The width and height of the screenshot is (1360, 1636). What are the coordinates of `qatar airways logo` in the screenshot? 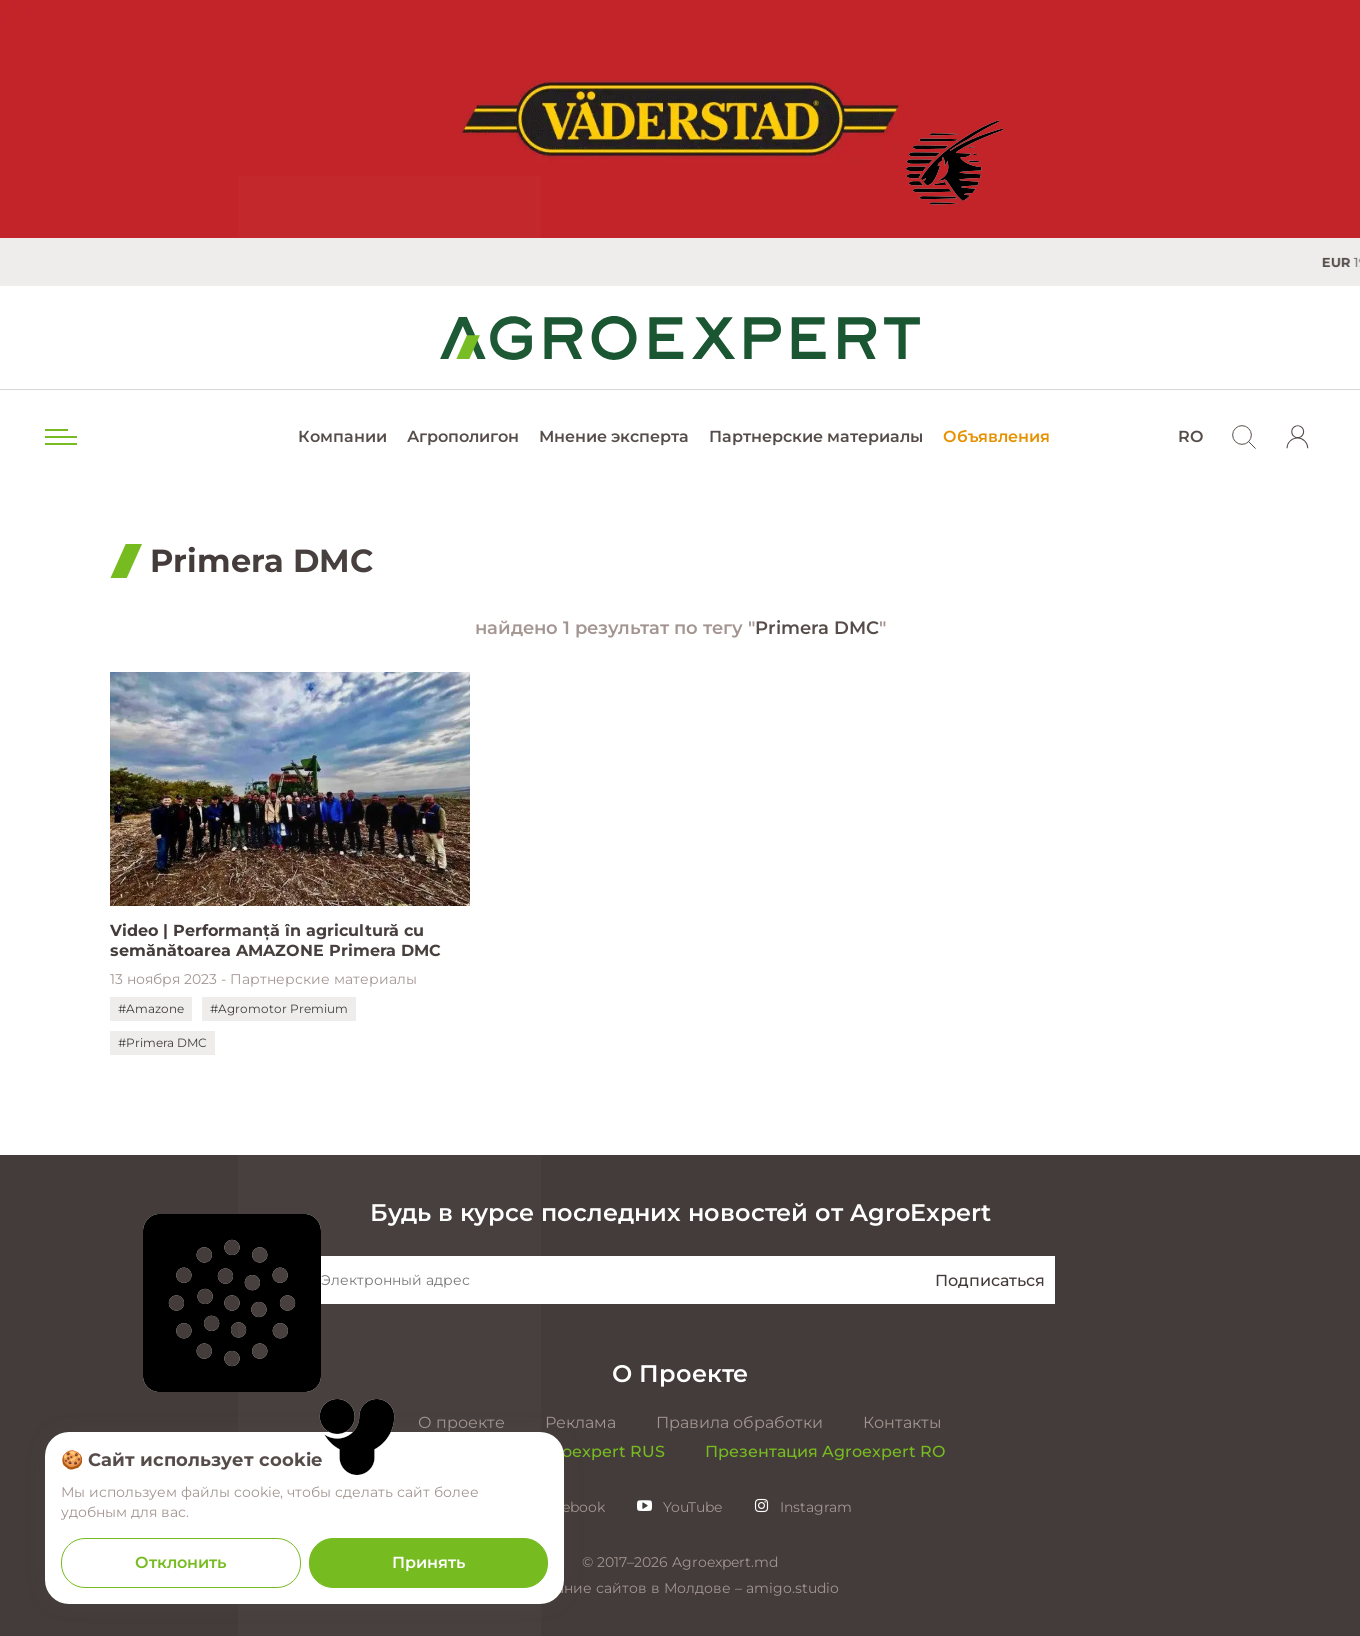 It's located at (954, 162).